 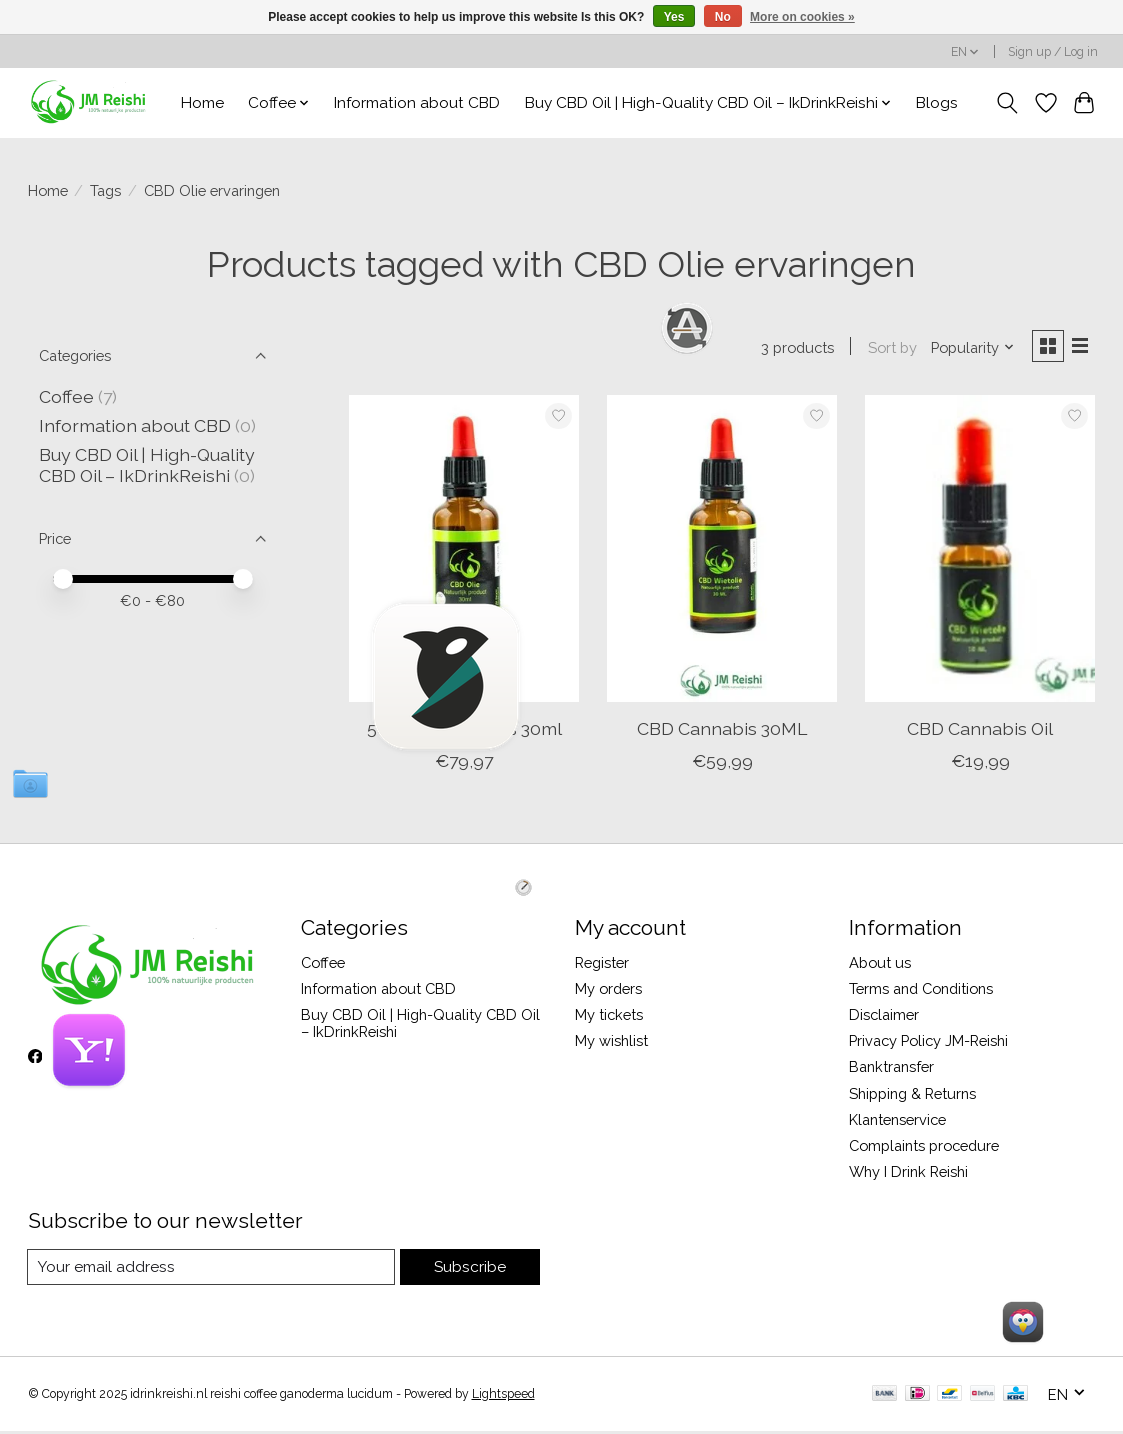 What do you see at coordinates (523, 887) in the screenshot?
I see `open sysprof system profiler` at bounding box center [523, 887].